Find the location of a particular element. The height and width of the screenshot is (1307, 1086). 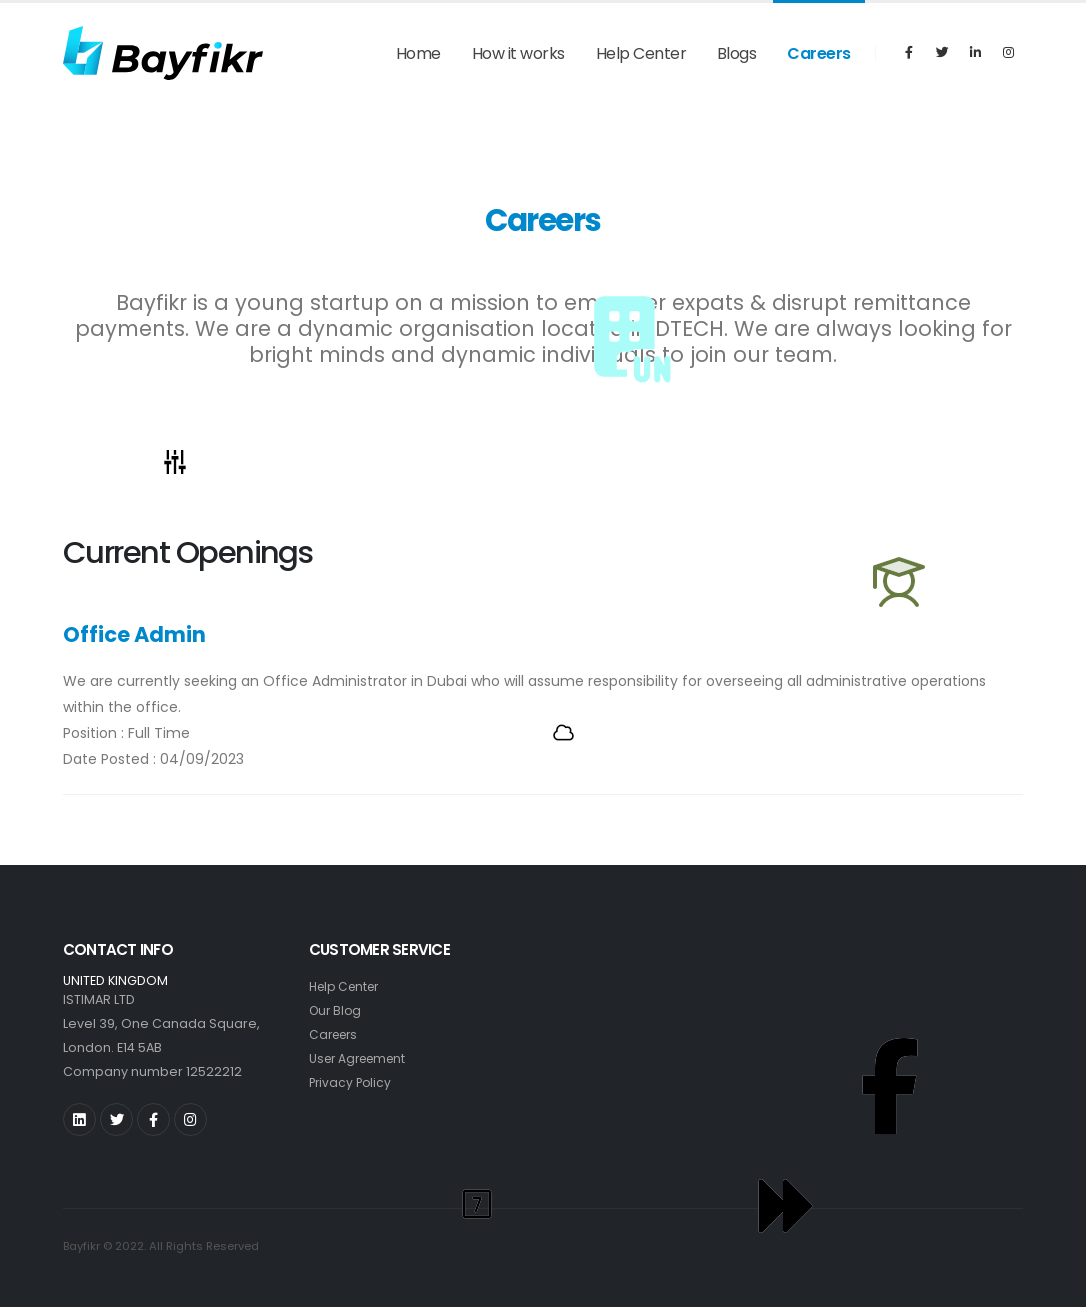

adjust settings or preferences is located at coordinates (175, 462).